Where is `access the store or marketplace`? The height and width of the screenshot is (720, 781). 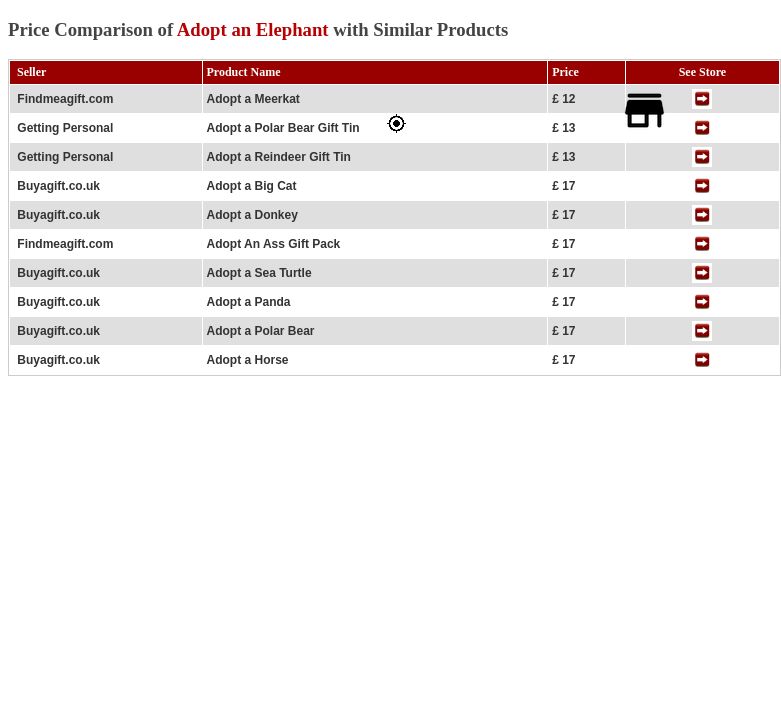 access the store or marketplace is located at coordinates (644, 110).